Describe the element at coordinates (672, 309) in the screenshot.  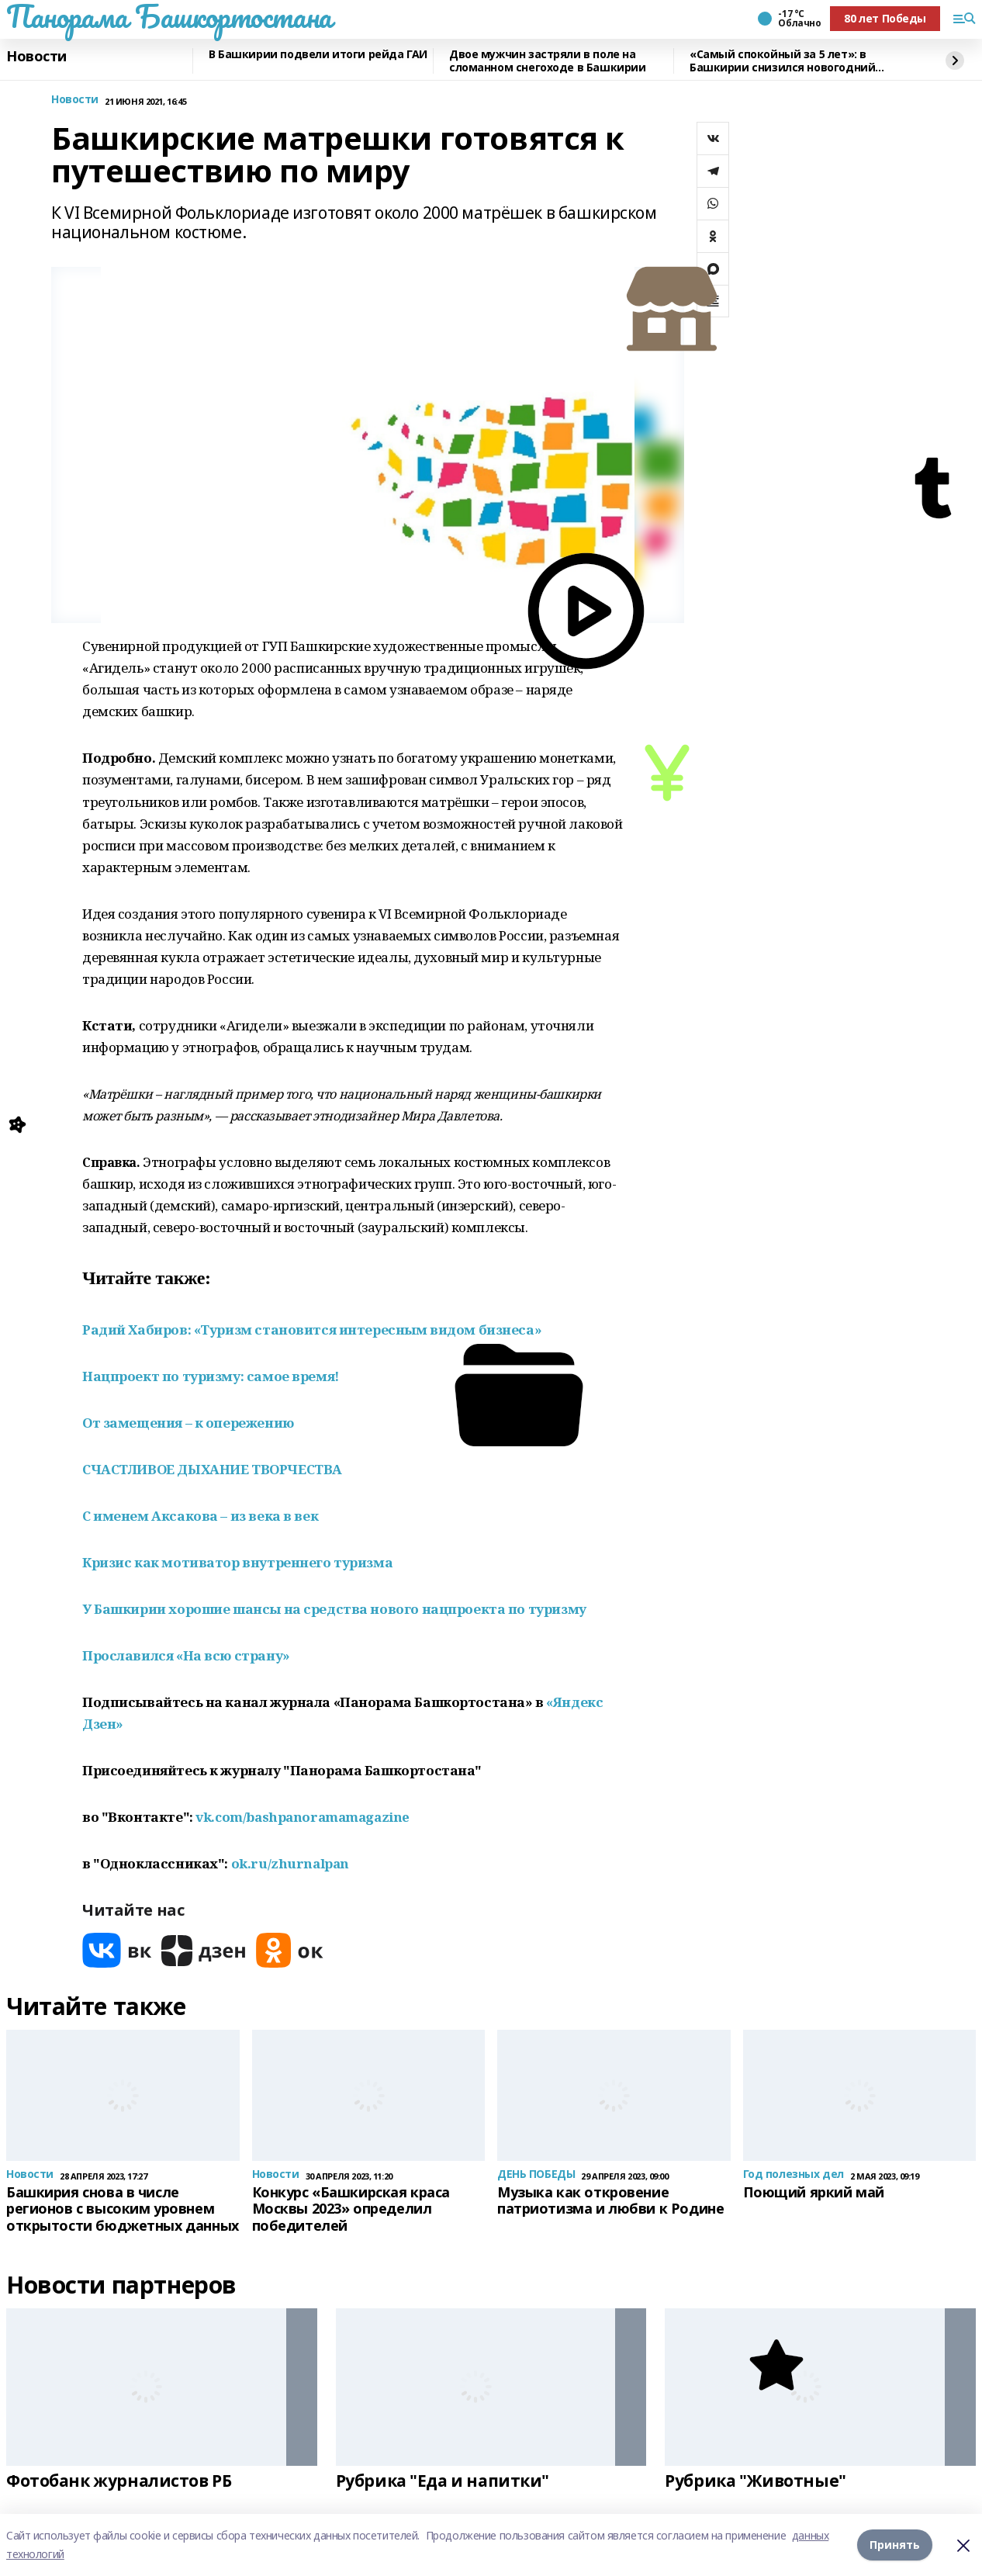
I see `access the online store or shop` at that location.